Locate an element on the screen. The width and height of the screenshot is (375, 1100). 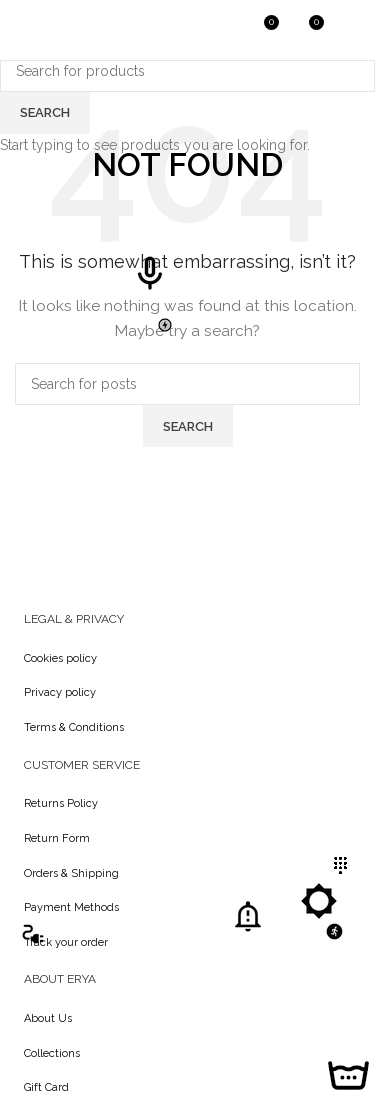
tap to start voice recording is located at coordinates (150, 274).